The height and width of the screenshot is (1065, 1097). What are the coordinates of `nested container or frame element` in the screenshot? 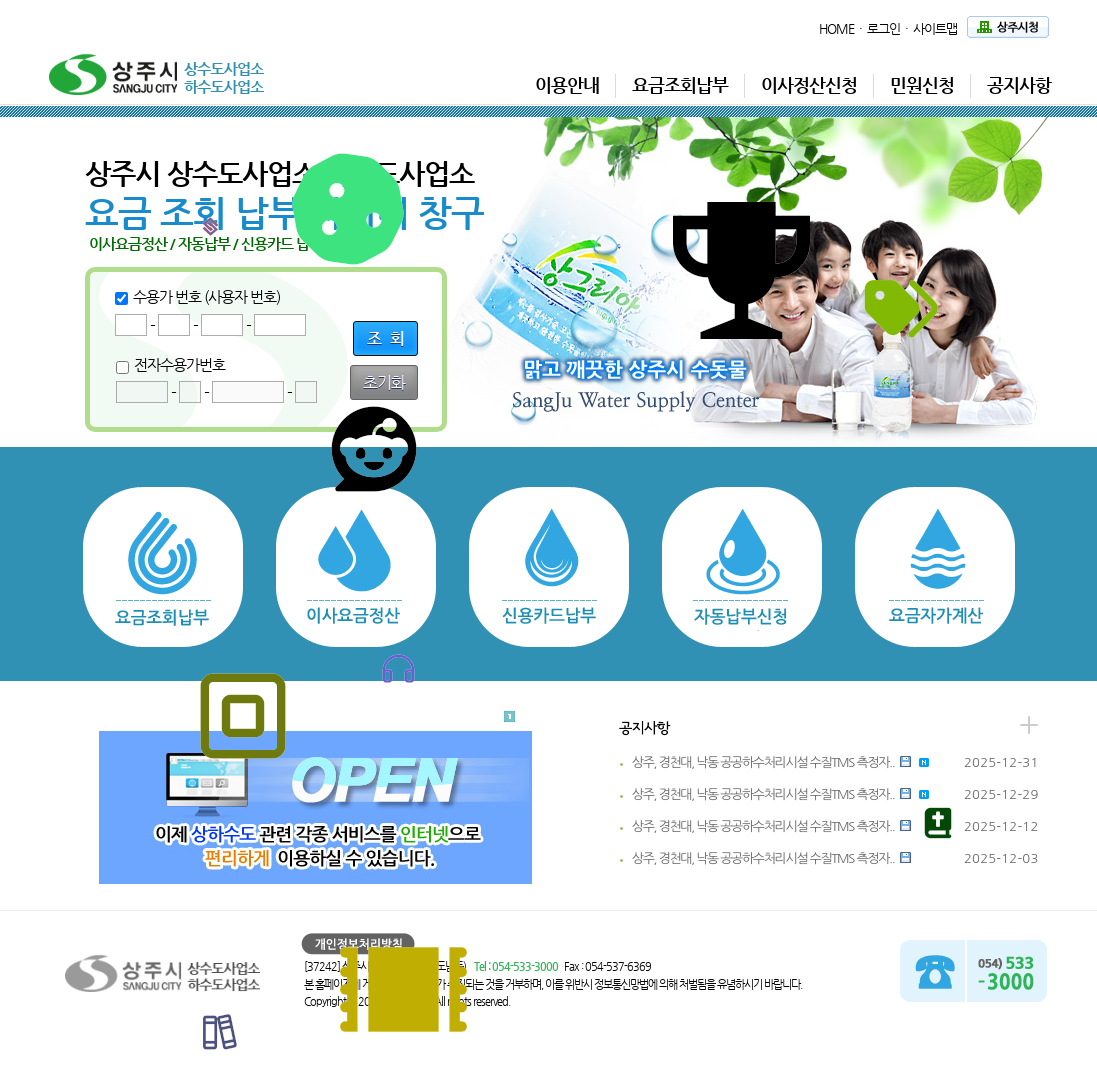 It's located at (243, 716).